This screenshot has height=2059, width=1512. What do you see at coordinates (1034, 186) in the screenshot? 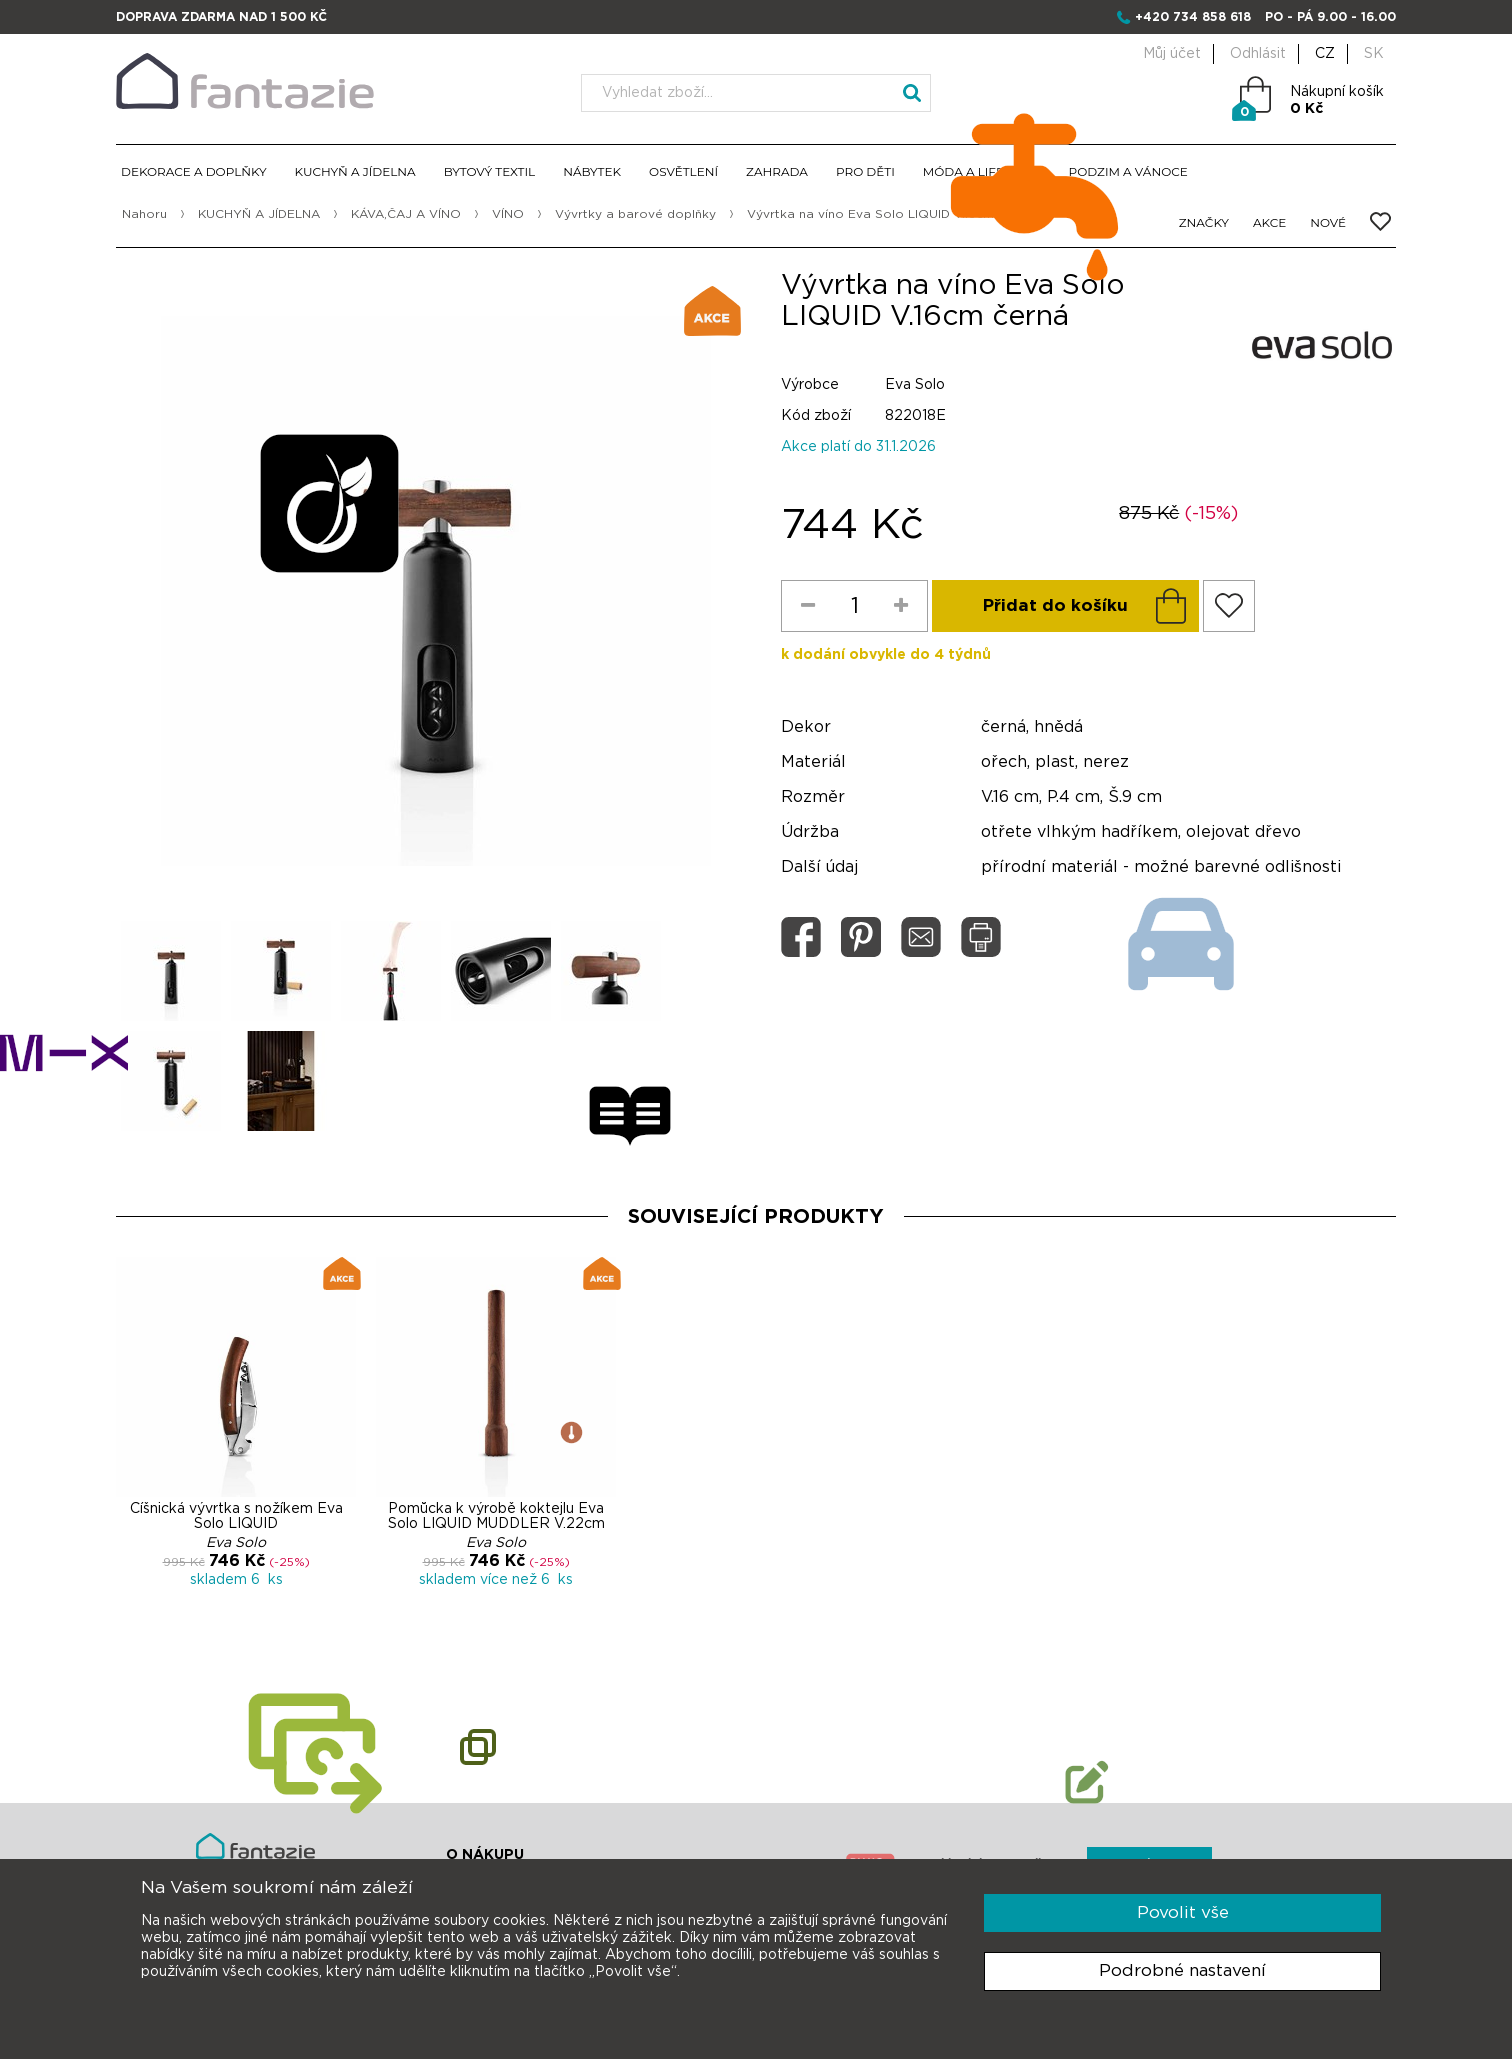
I see `access water or plumbing settings` at bounding box center [1034, 186].